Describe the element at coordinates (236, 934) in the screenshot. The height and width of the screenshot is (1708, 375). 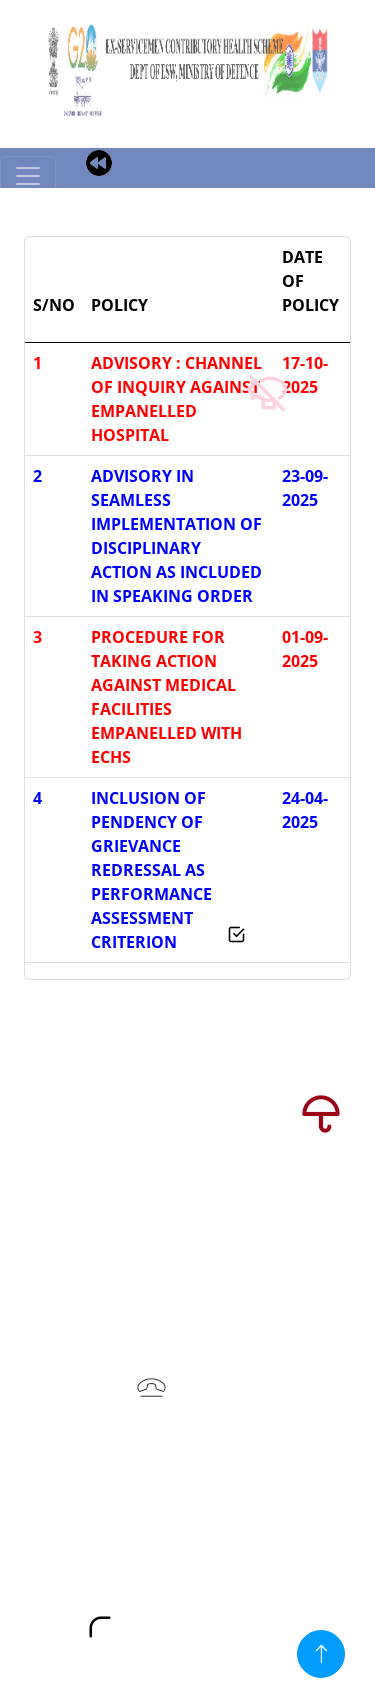
I see `a selected or completed item` at that location.